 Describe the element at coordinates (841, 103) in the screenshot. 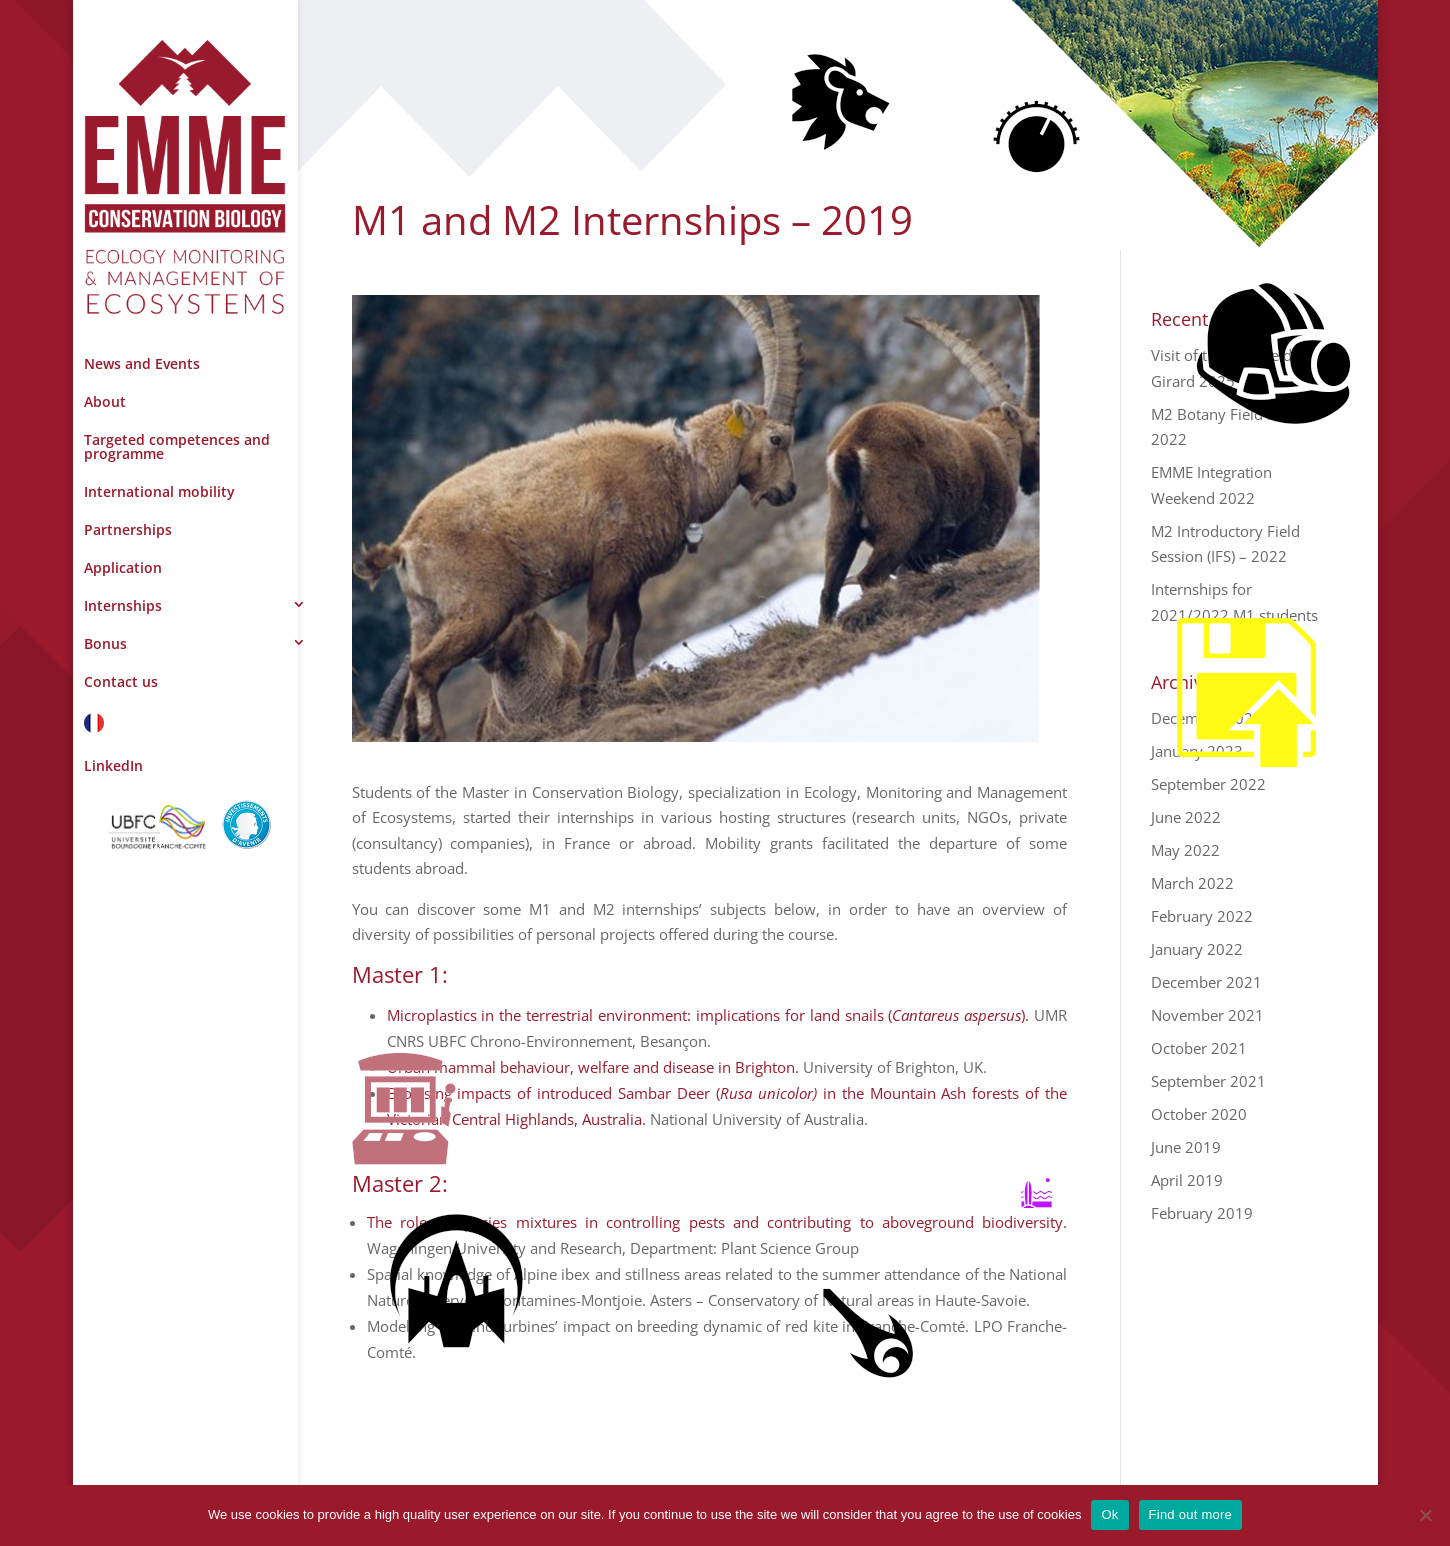

I see `represents a lion character or avatar in a game` at that location.